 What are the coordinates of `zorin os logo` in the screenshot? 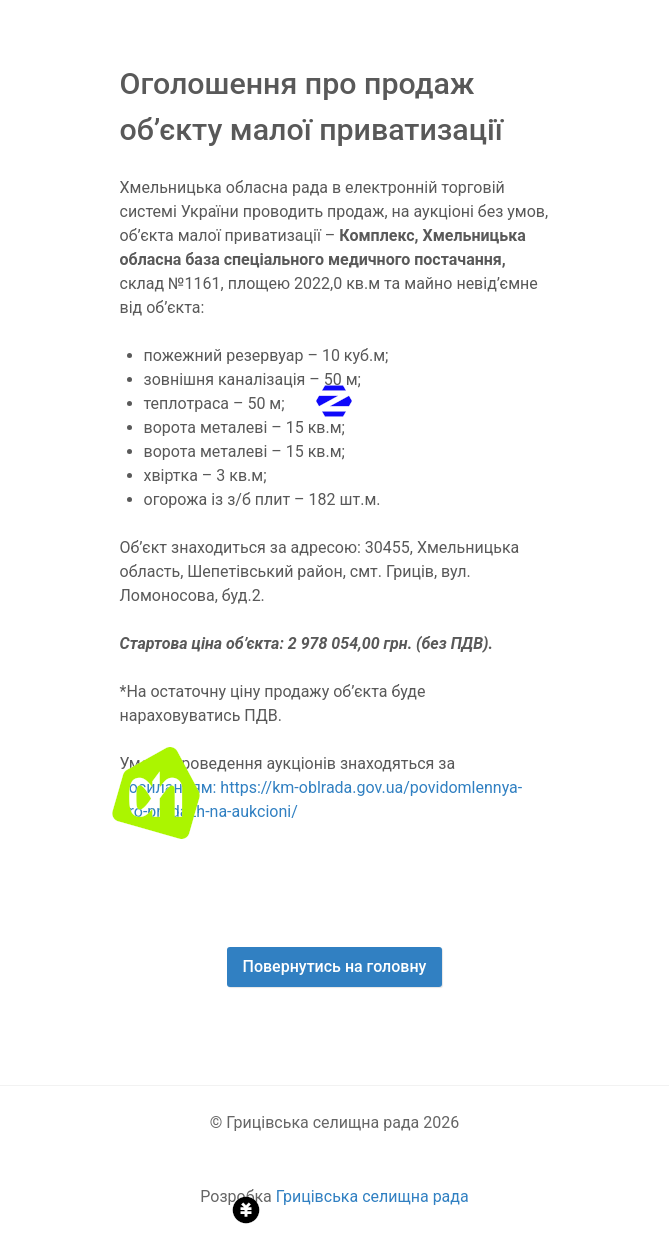 It's located at (334, 401).